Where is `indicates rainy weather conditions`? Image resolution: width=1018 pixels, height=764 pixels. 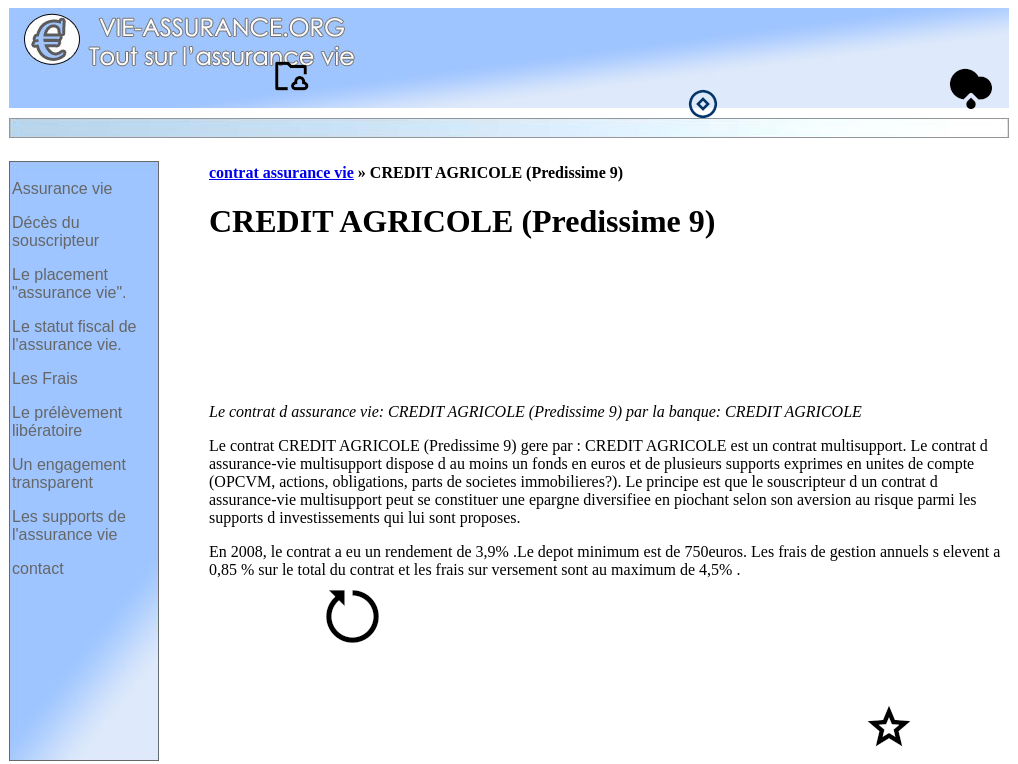
indicates rainy weather conditions is located at coordinates (971, 88).